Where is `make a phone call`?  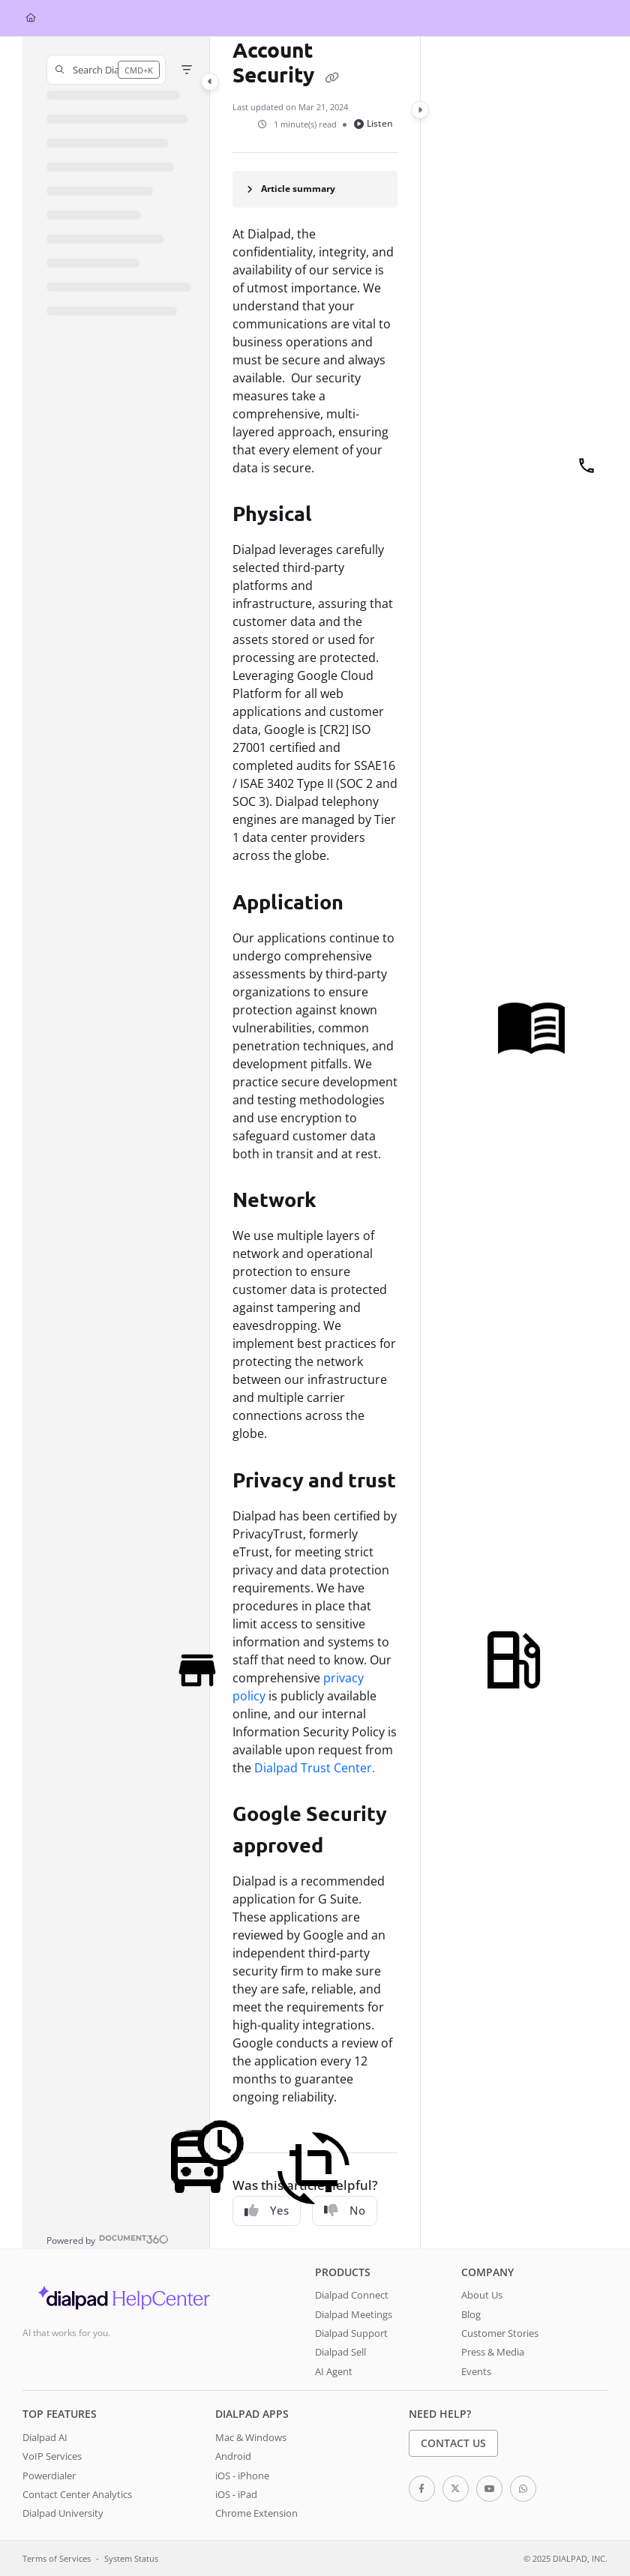
make a phone call is located at coordinates (586, 466).